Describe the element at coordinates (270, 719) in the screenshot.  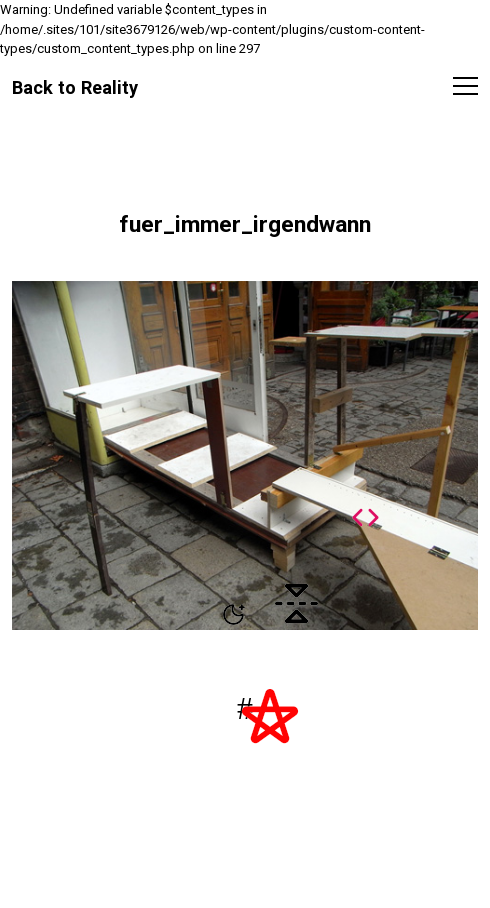
I see `select occult or mystical theme` at that location.